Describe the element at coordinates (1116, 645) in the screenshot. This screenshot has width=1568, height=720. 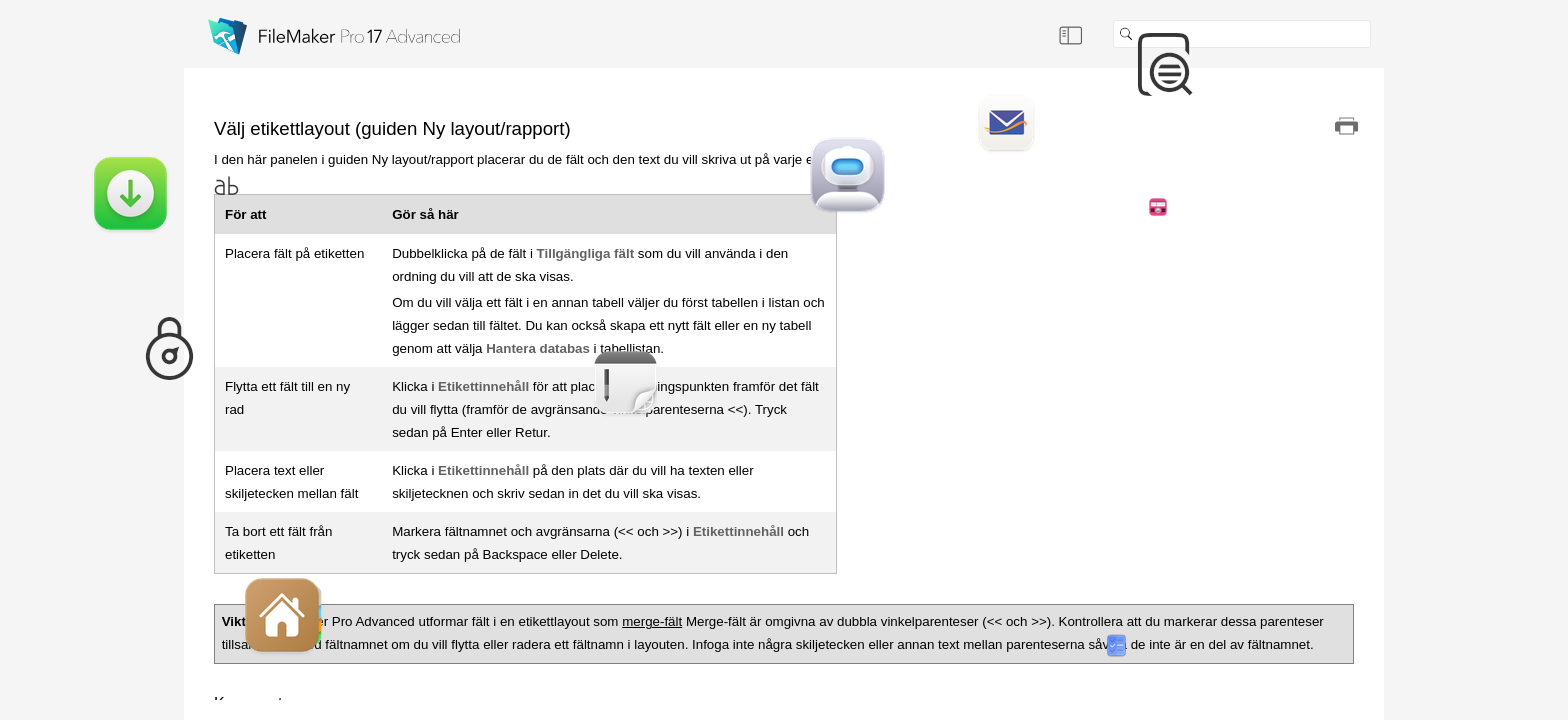
I see `open the to-do list app` at that location.